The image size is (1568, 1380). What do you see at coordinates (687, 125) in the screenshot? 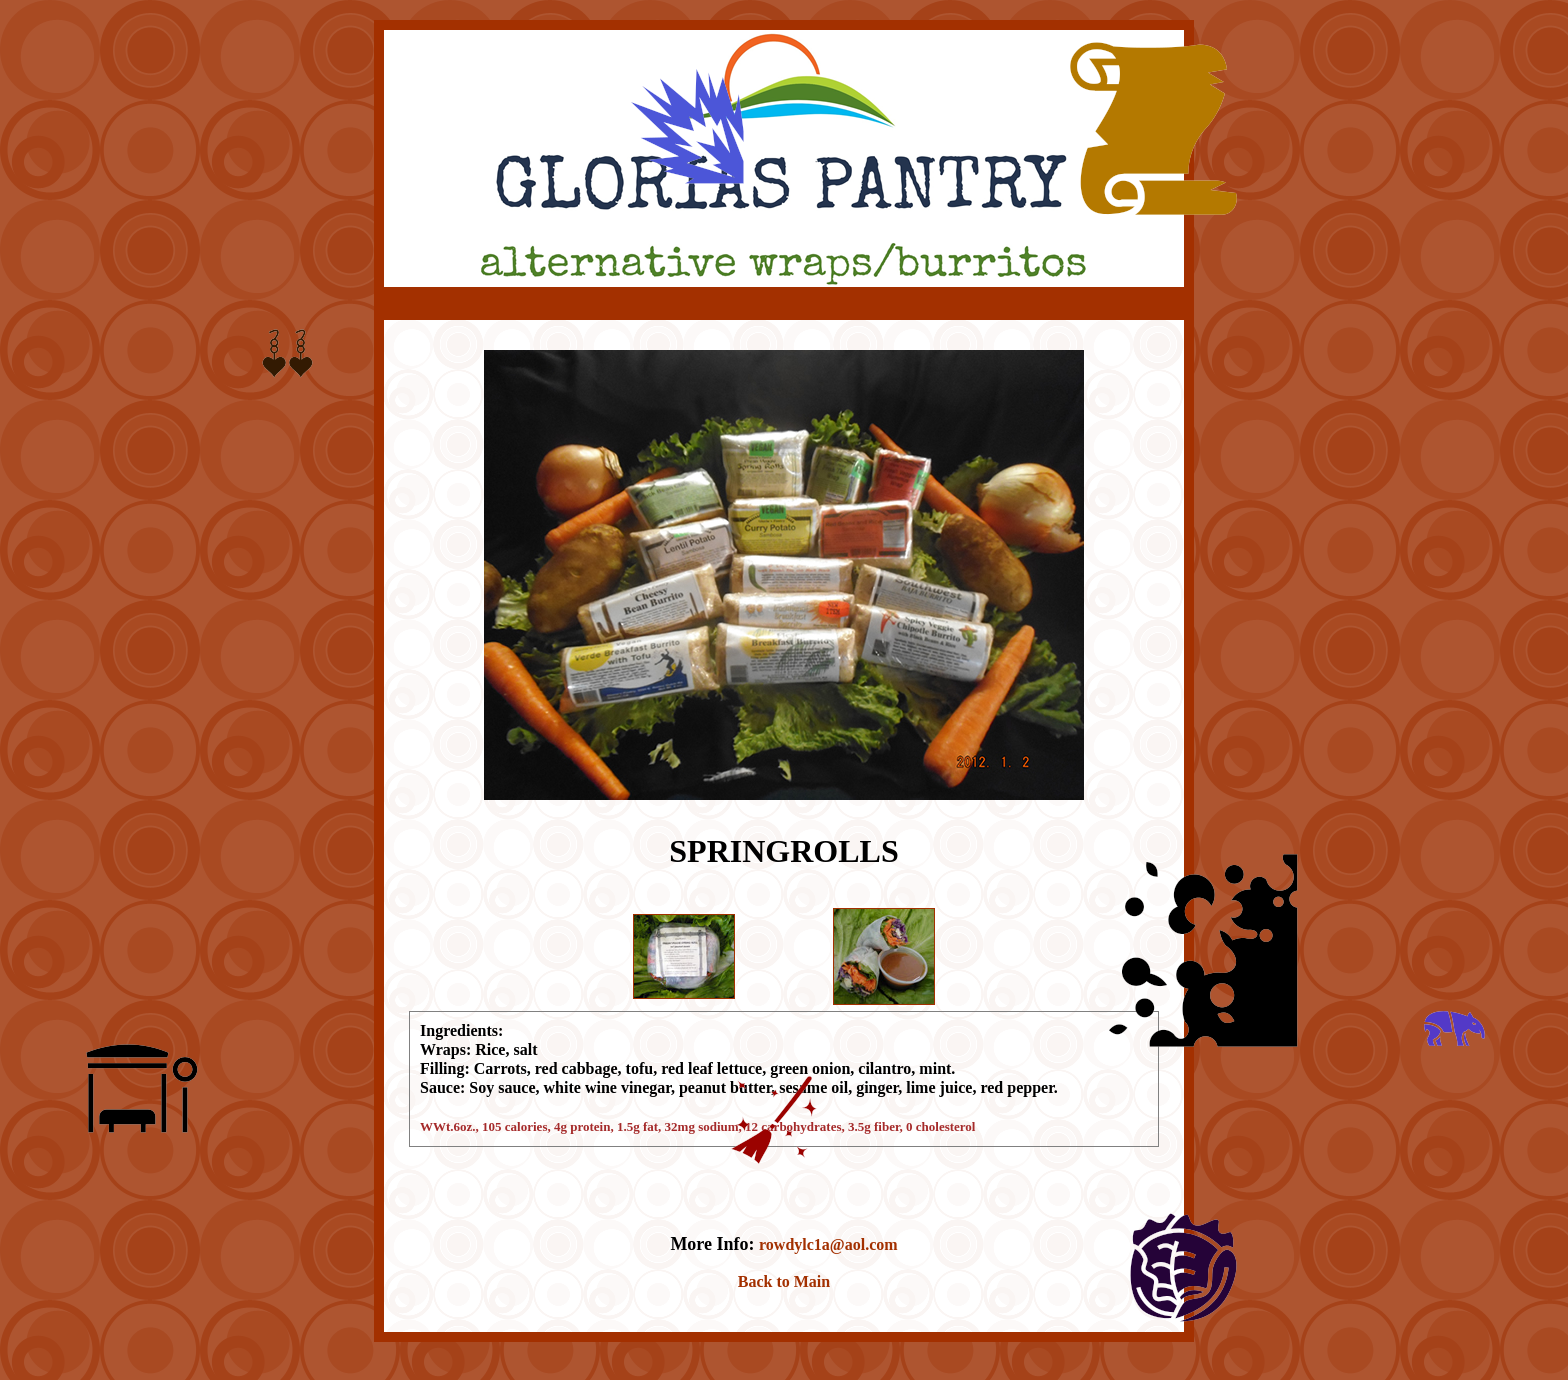
I see `indicates an explosion or blast effect in a game` at bounding box center [687, 125].